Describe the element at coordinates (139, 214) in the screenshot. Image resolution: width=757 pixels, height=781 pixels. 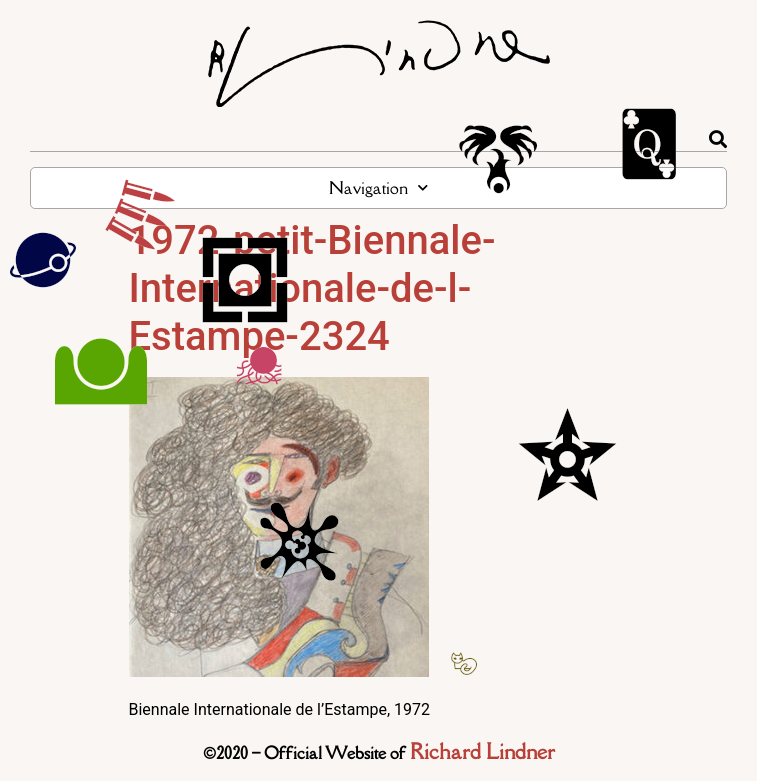
I see `ammunition or bullet inventory indicator` at that location.